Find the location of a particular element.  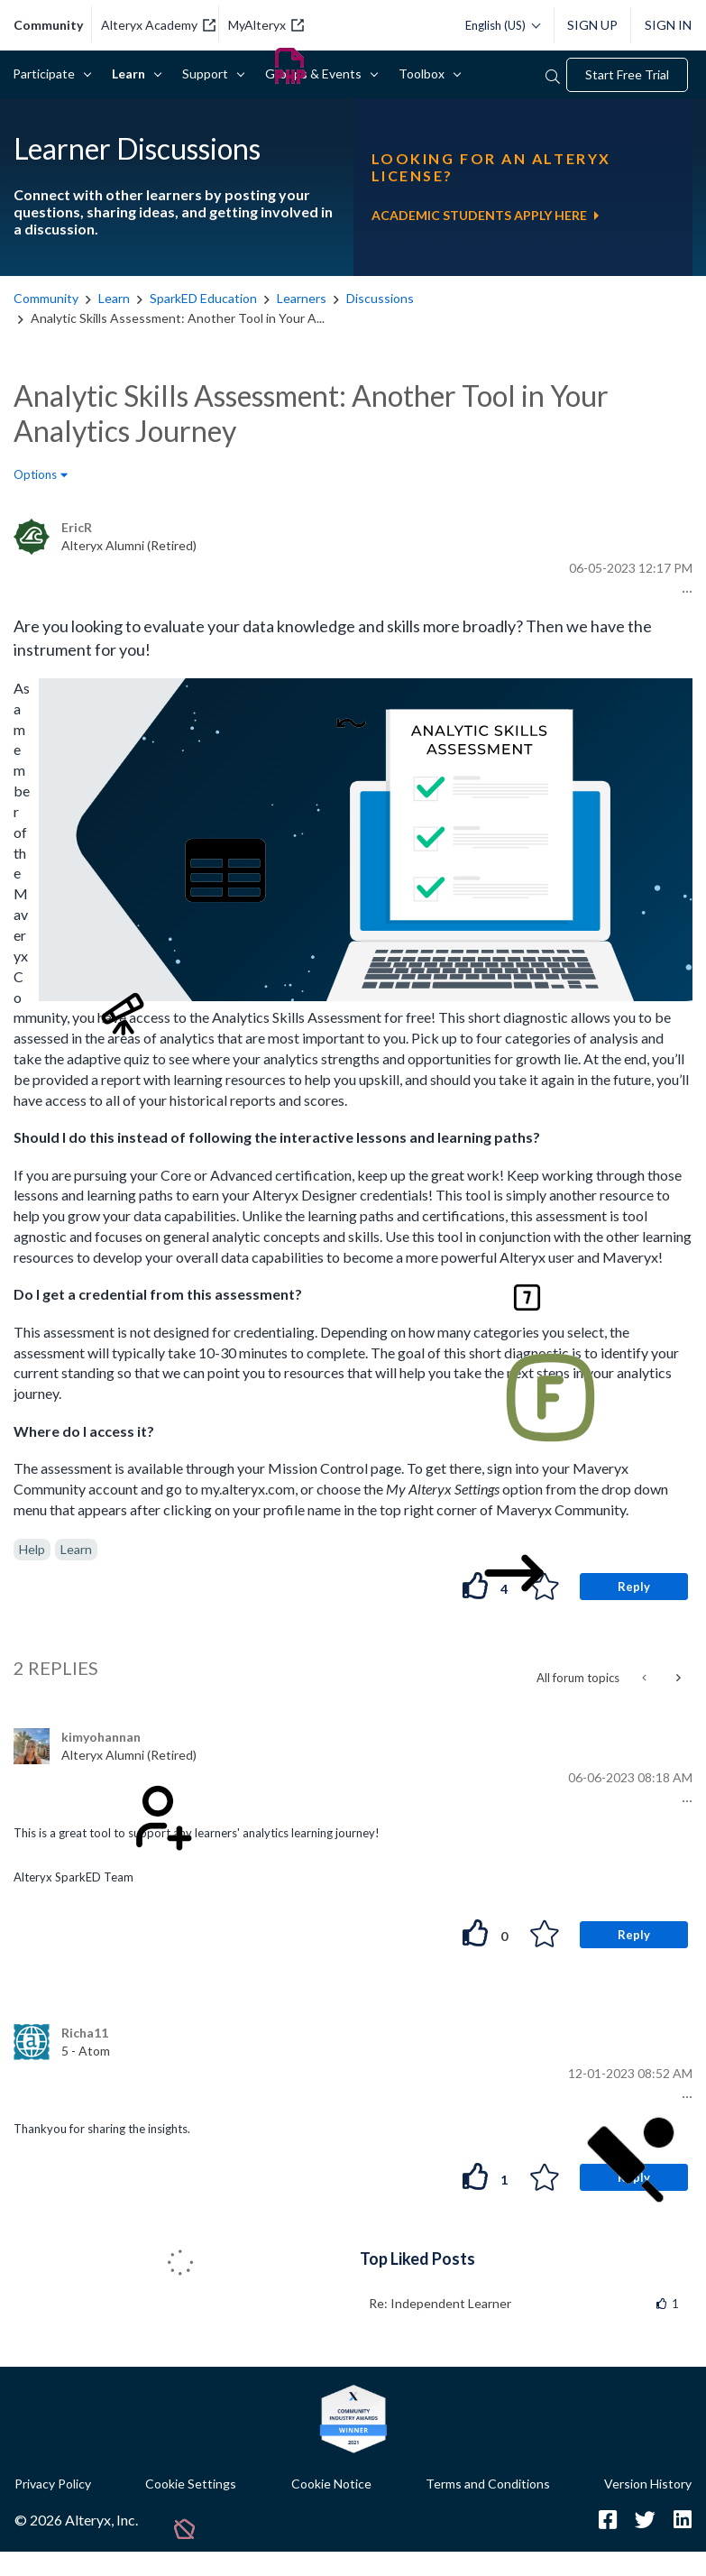

indicates a PHP file type is located at coordinates (289, 66).